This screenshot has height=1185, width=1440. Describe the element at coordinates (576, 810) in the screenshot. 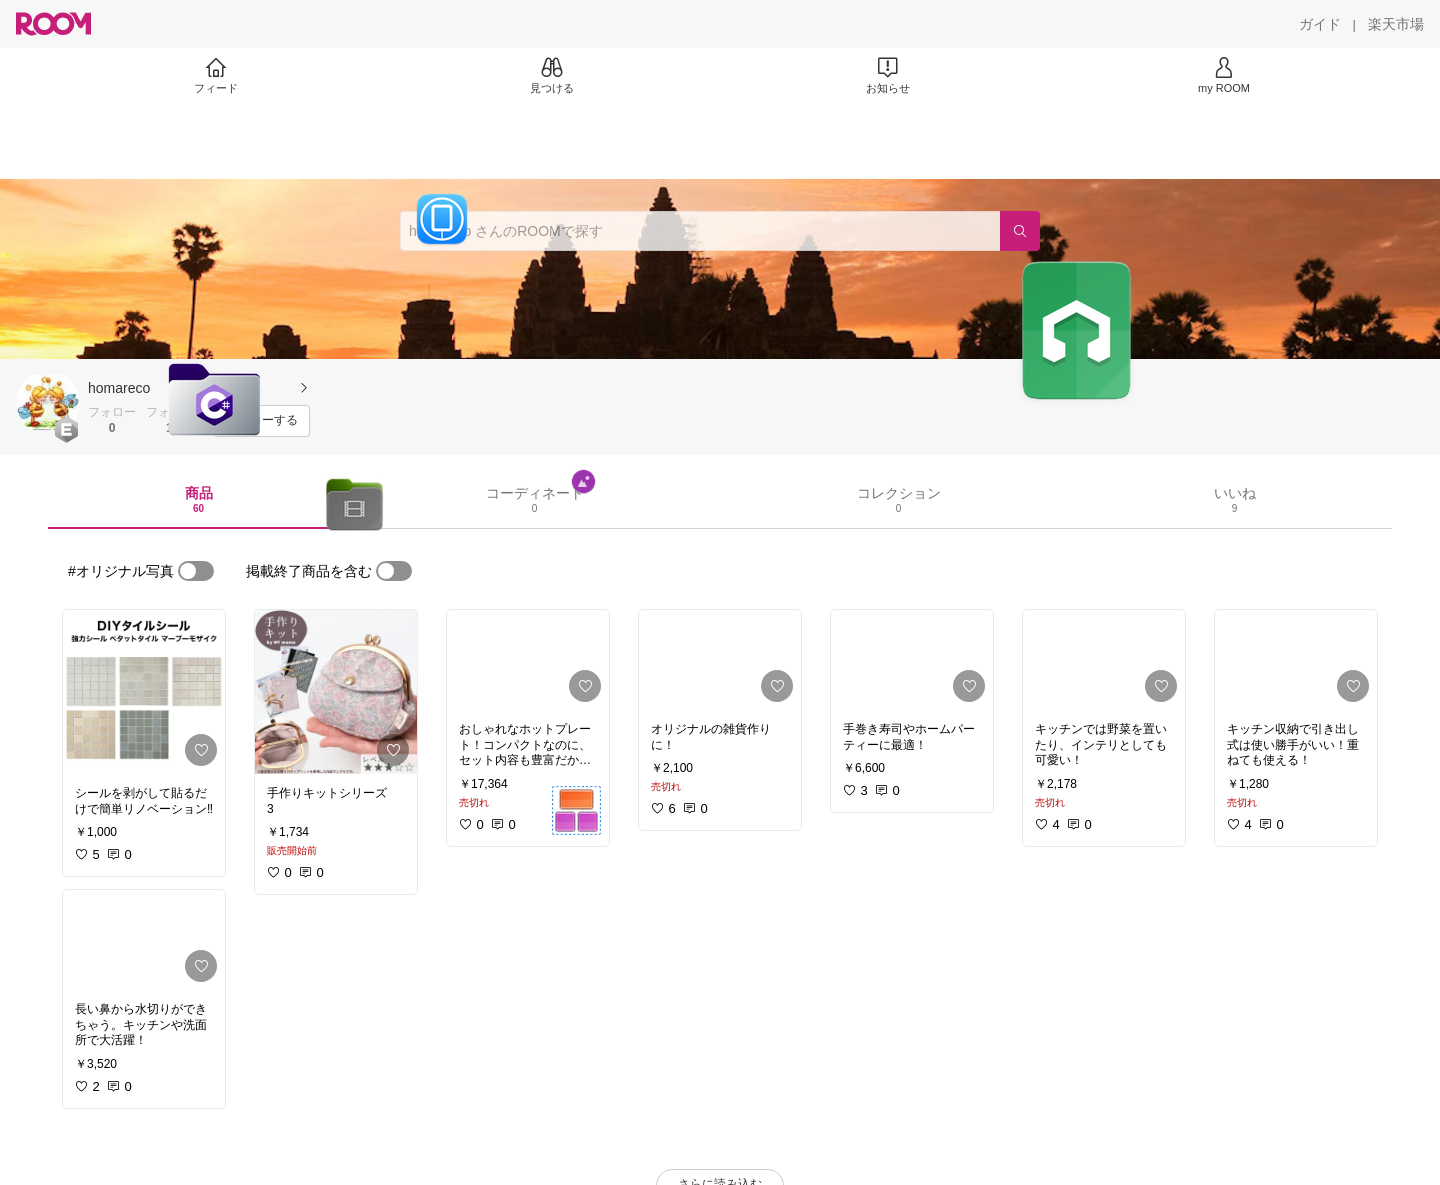

I see `select all items in the current view` at that location.